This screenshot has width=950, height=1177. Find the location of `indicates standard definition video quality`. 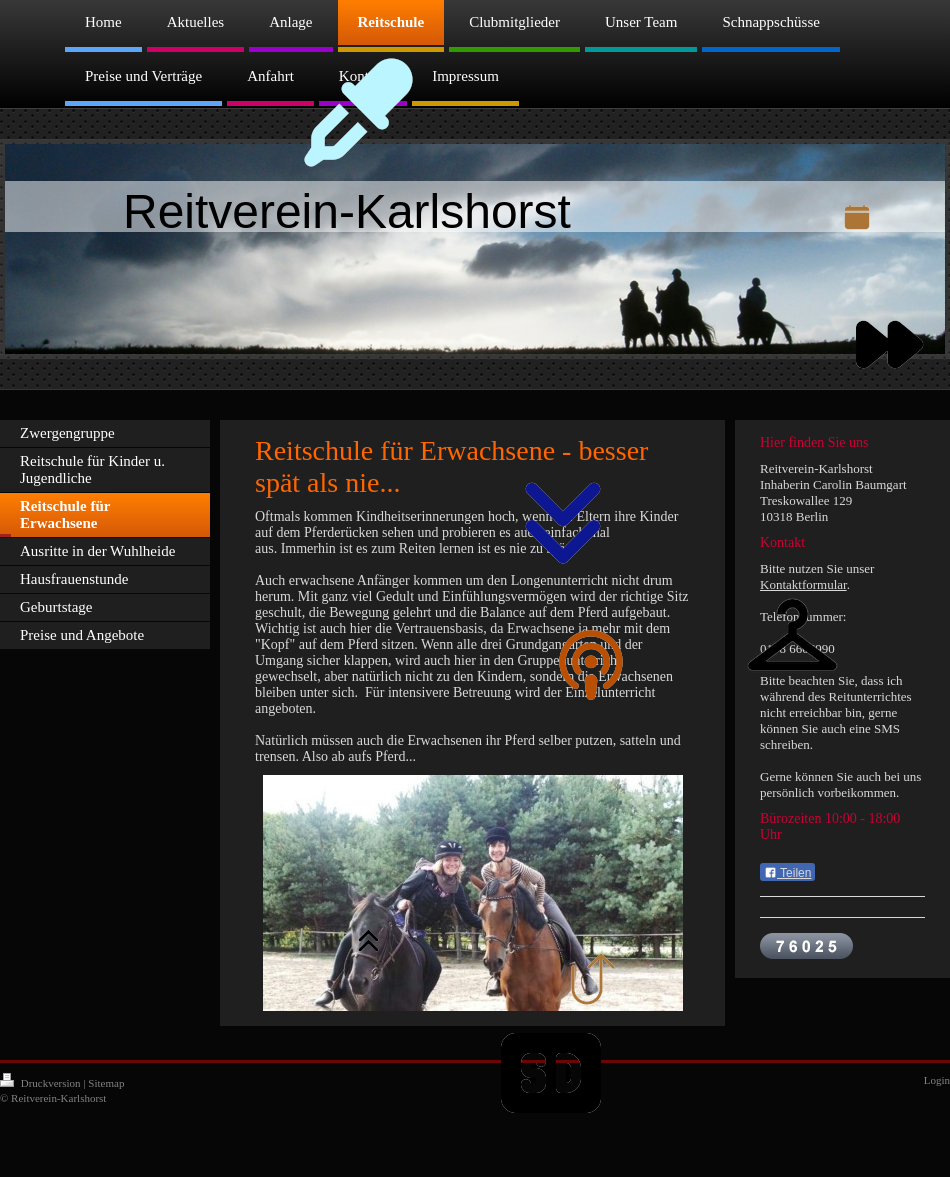

indicates standard definition video quality is located at coordinates (551, 1073).